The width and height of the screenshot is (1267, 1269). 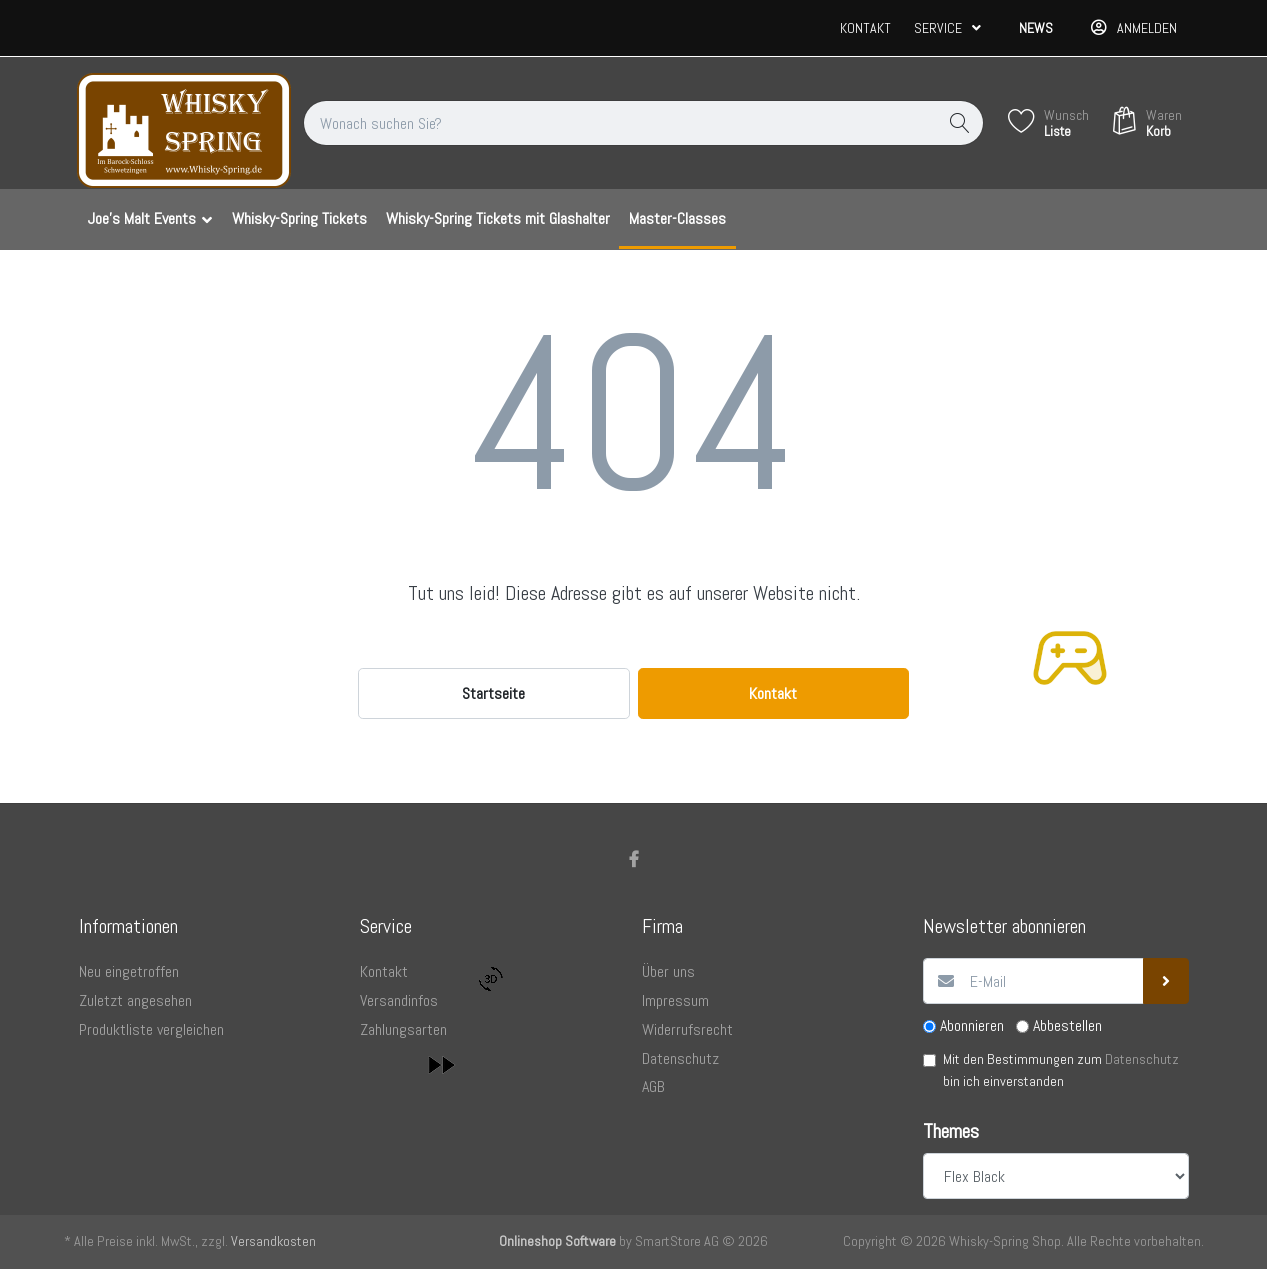 I want to click on skip forward in media playback, so click(x=441, y=1065).